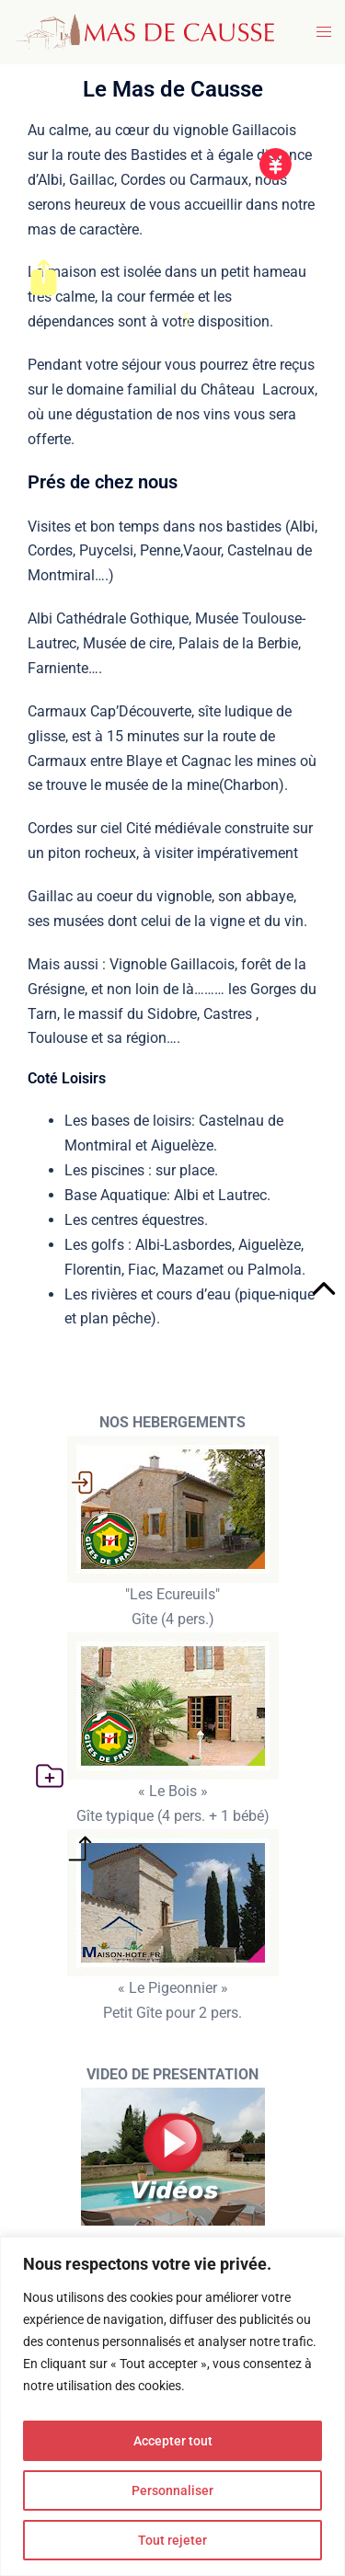 The height and width of the screenshot is (2576, 345). I want to click on turn right then continue upward, so click(80, 1849).